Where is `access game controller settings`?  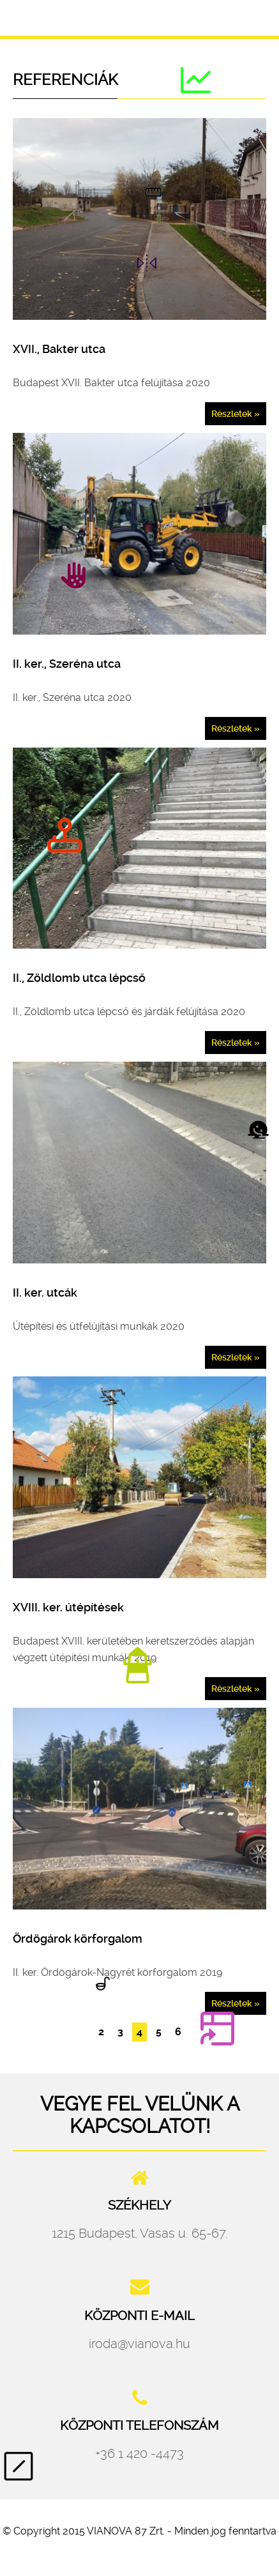
access game controller settings is located at coordinates (64, 835).